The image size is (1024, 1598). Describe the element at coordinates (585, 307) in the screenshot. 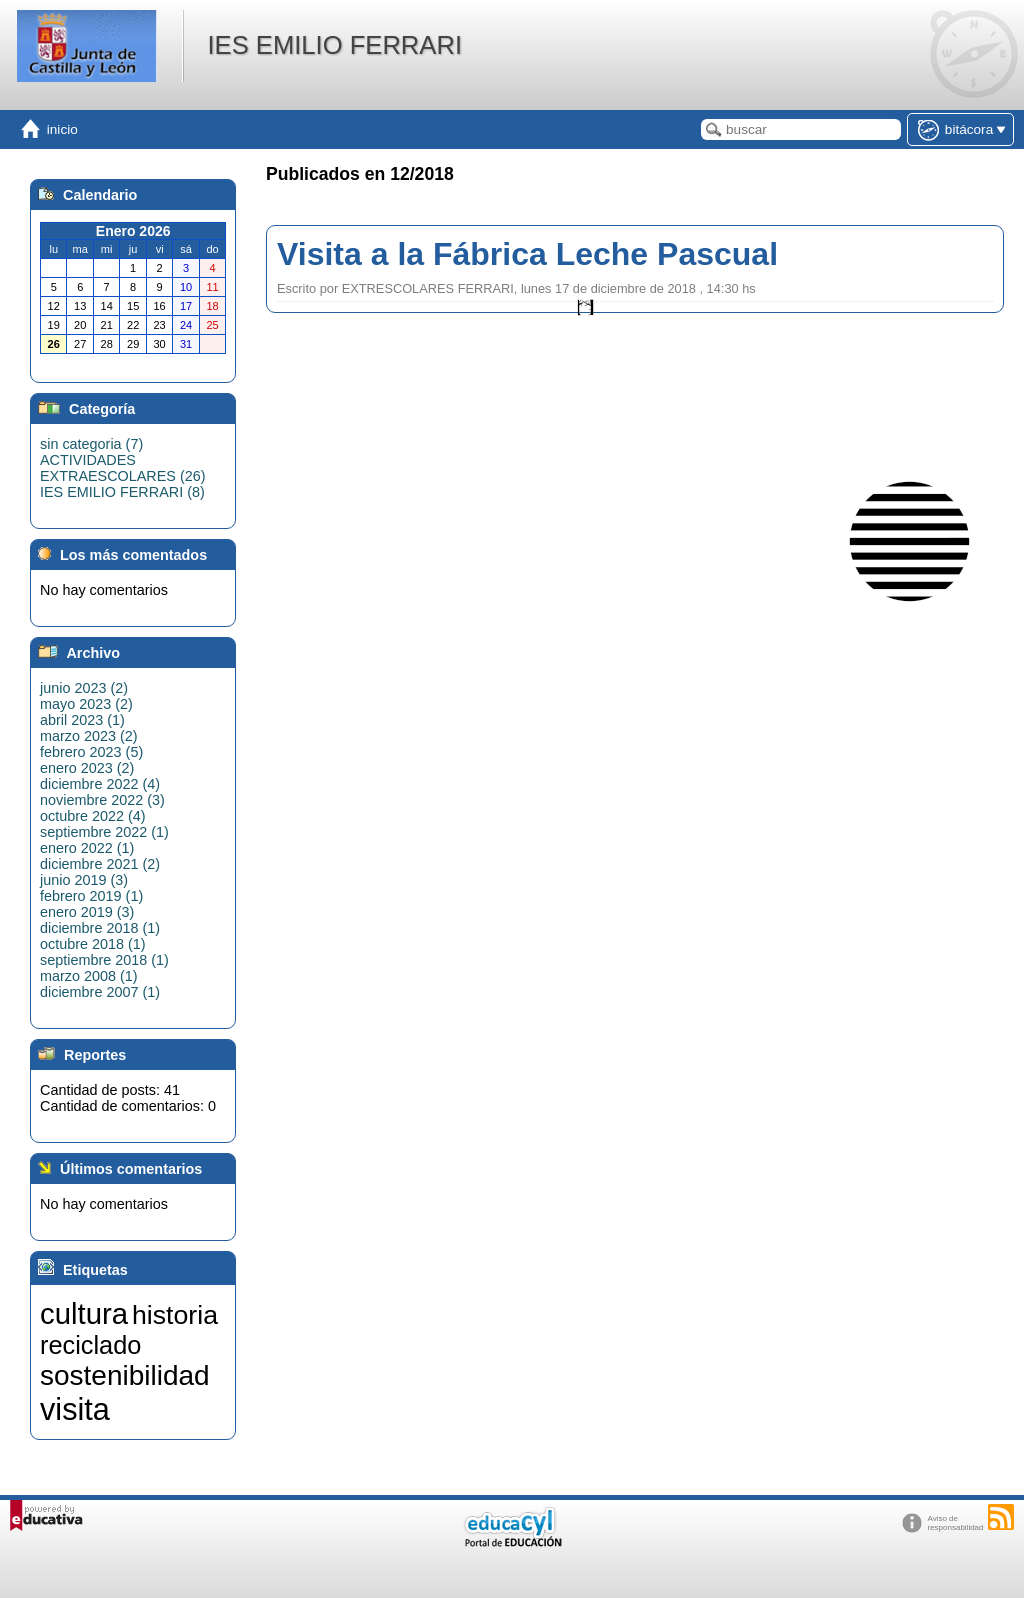

I see `enter a forest zone or nature area` at that location.